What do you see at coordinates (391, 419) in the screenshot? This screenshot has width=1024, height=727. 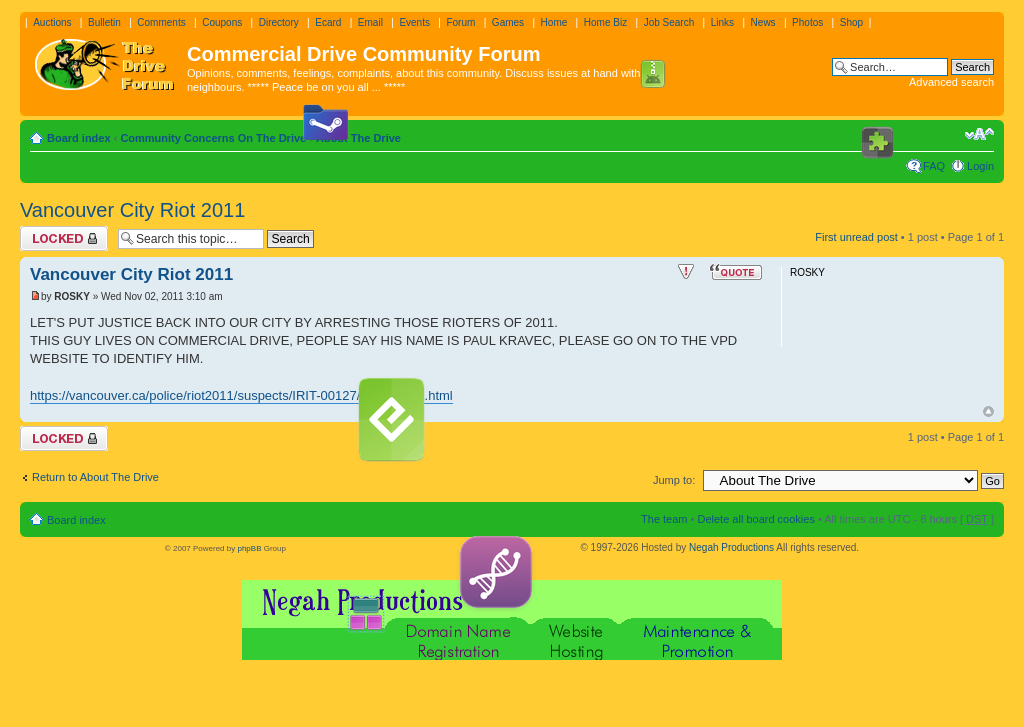 I see `an epub ebook file` at bounding box center [391, 419].